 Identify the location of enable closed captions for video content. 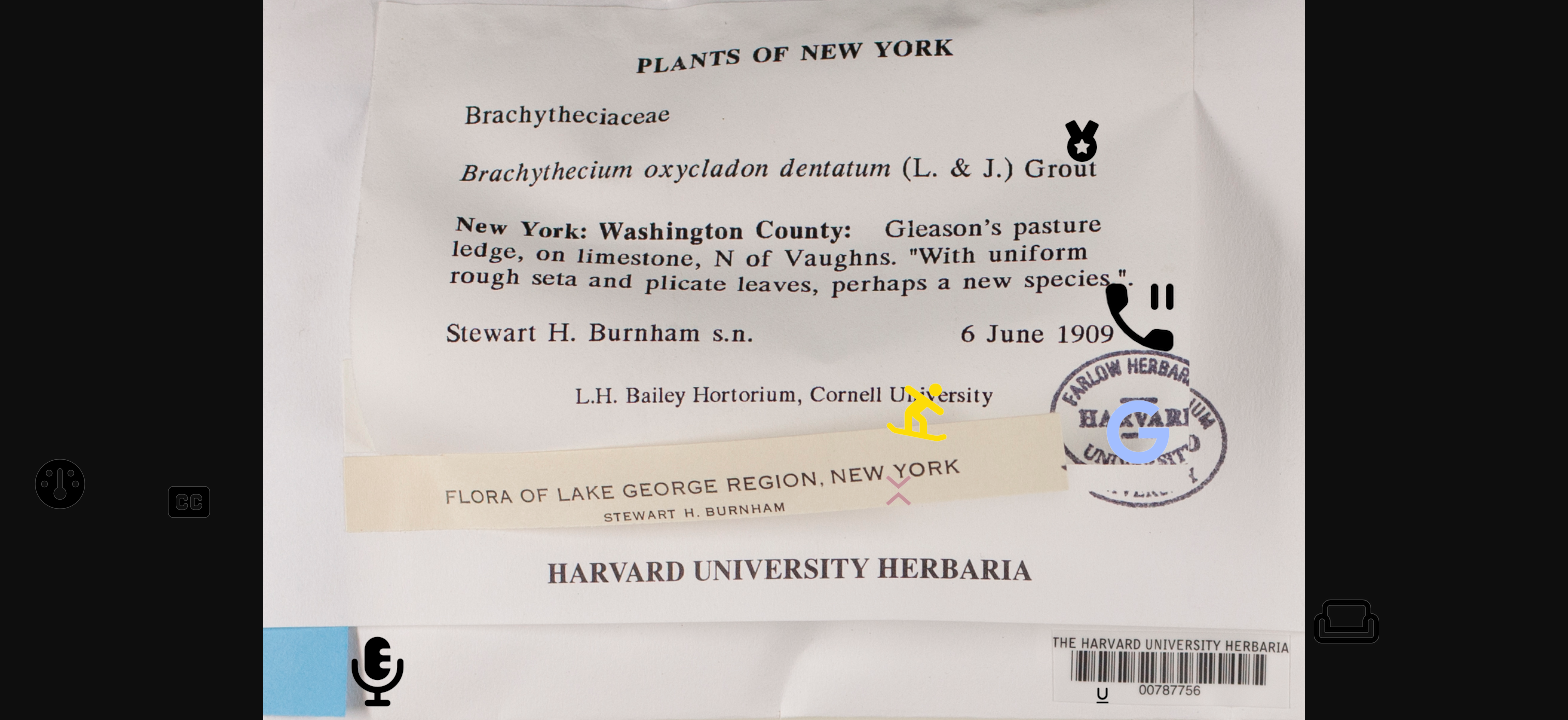
(189, 502).